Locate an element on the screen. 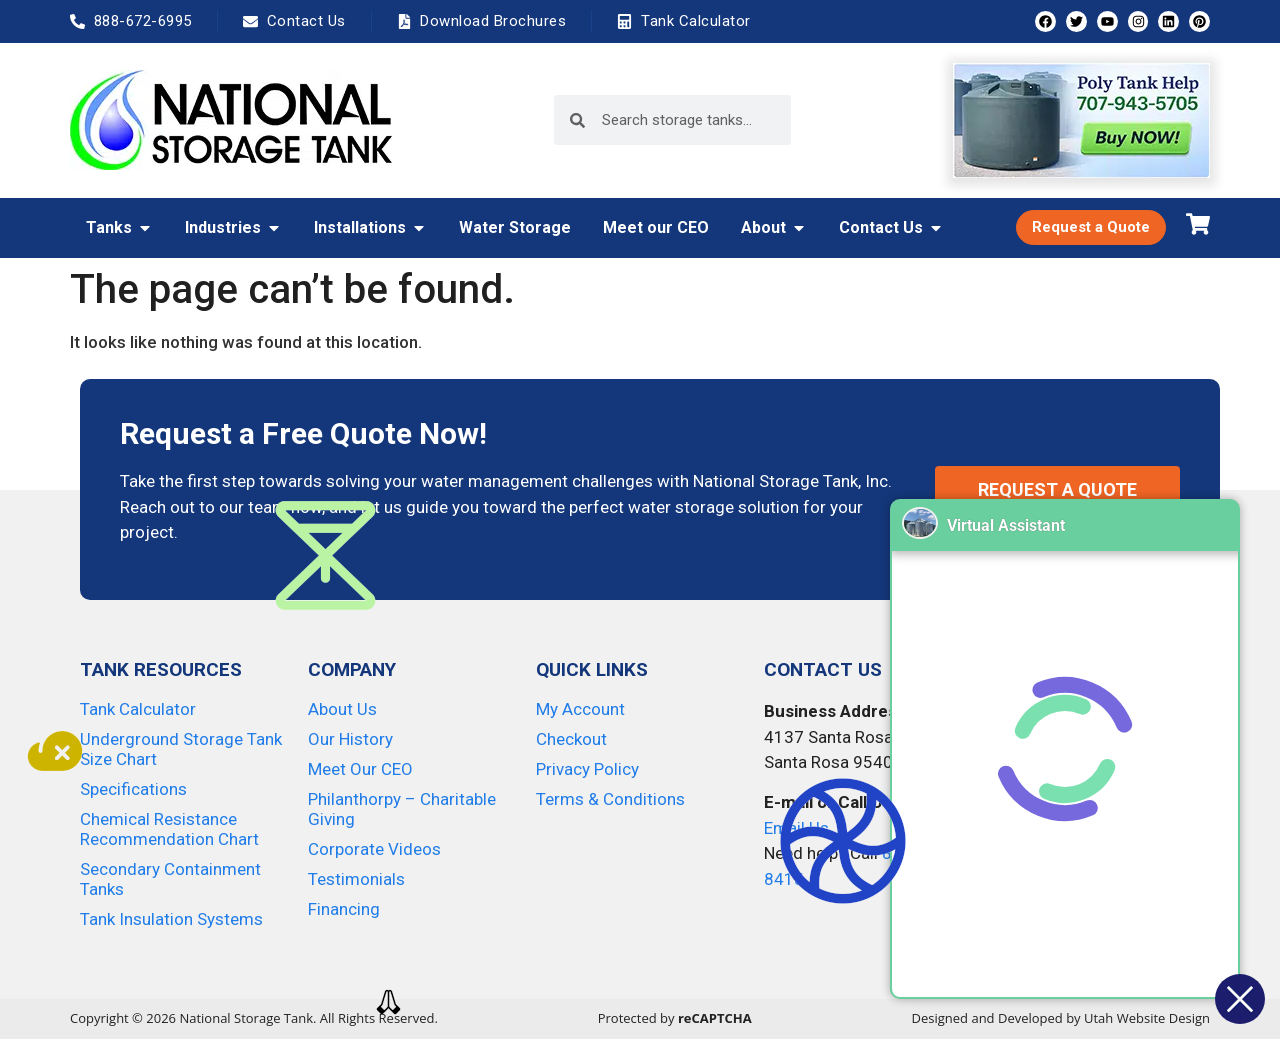  indicates a task or process in progress is located at coordinates (325, 555).